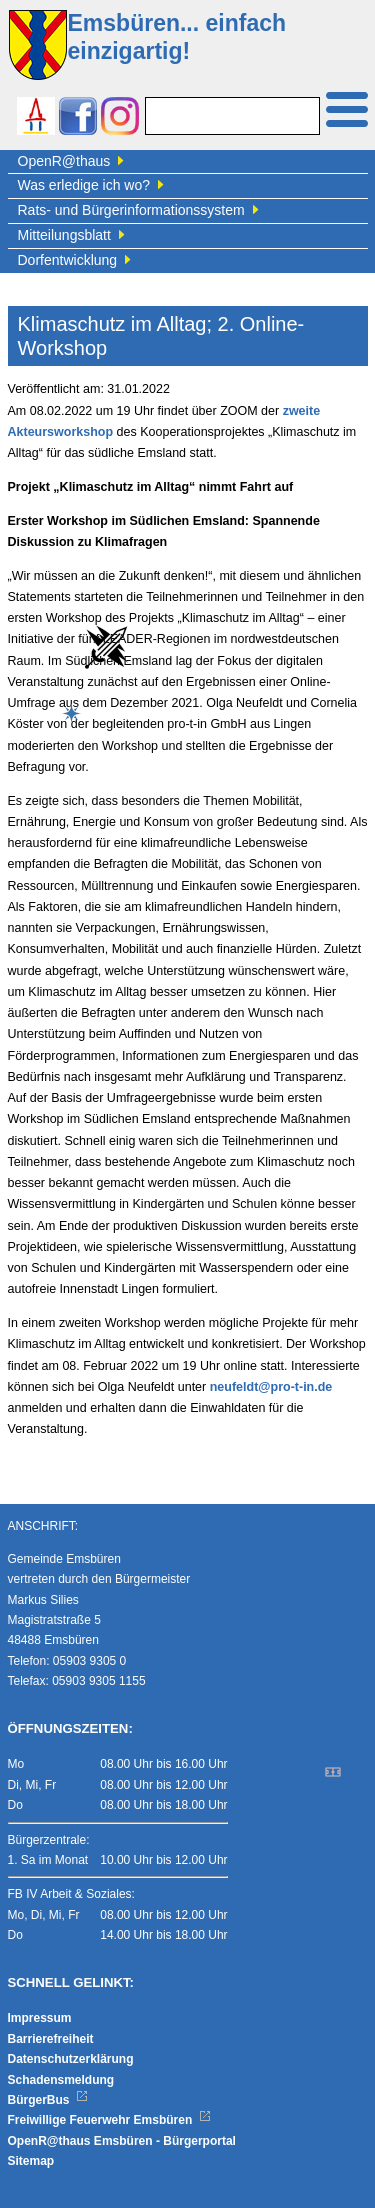 This screenshot has width=375, height=2208. I want to click on indicates damage taken or combat injury, so click(106, 648).